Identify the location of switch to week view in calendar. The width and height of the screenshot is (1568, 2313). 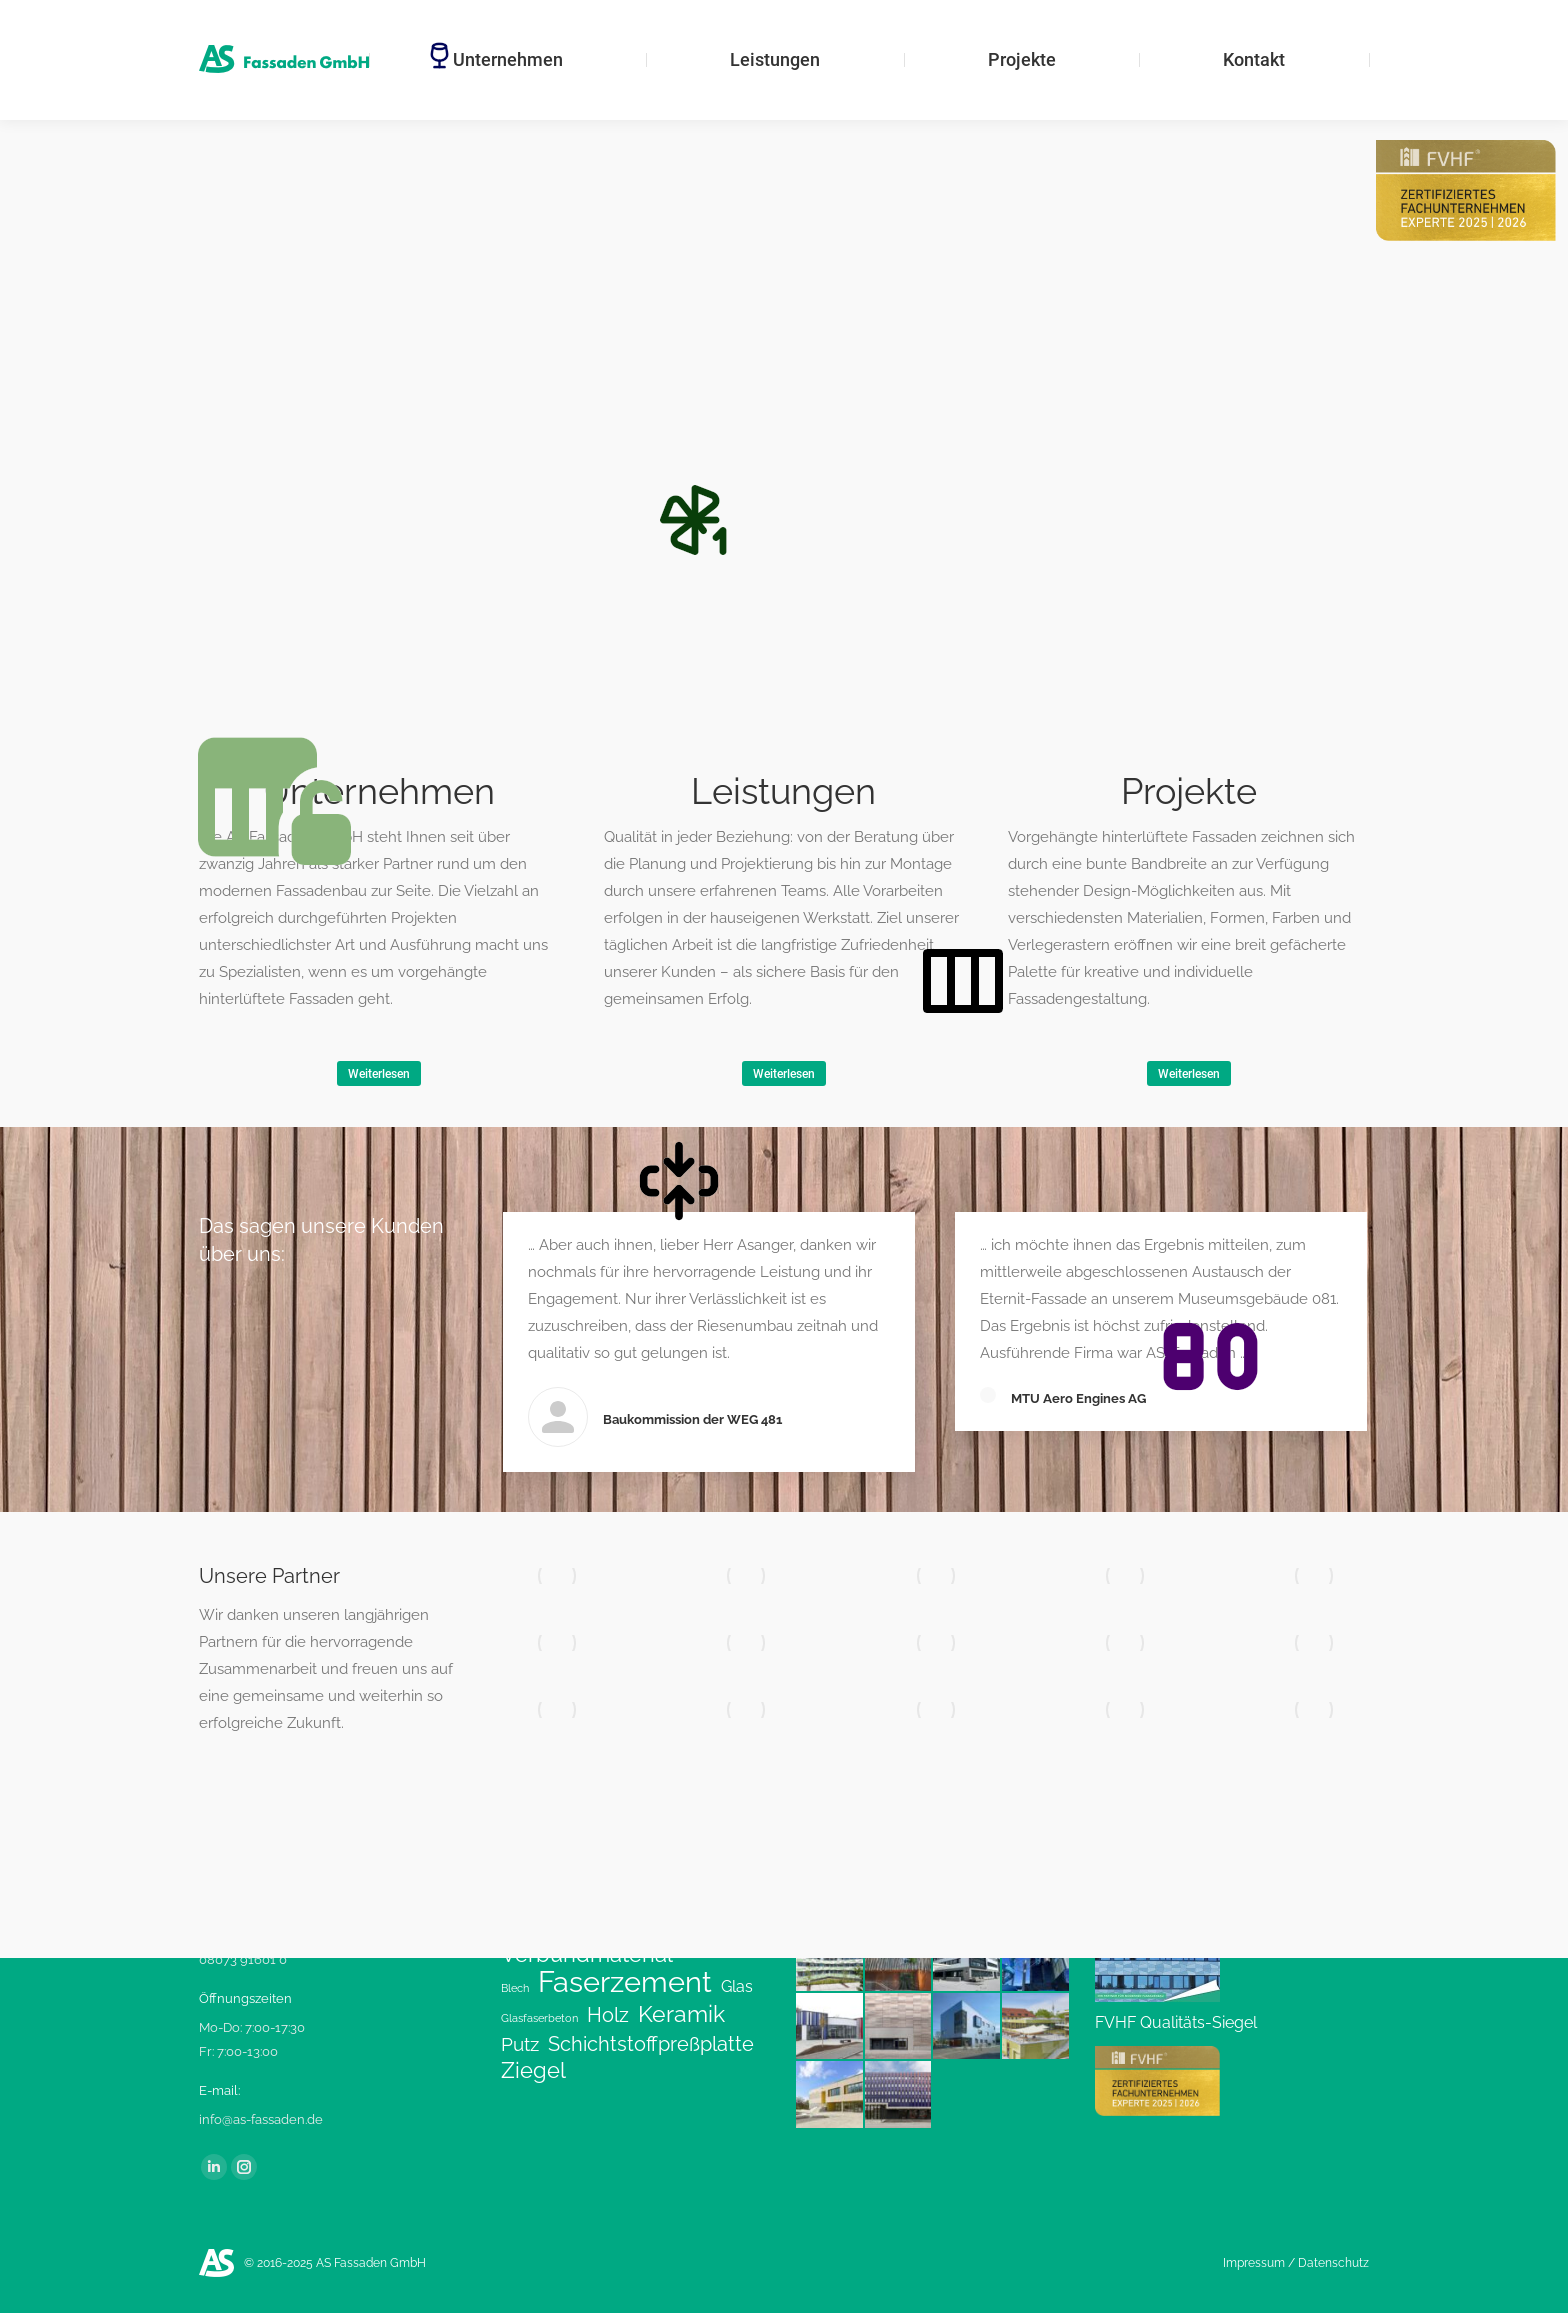
(963, 981).